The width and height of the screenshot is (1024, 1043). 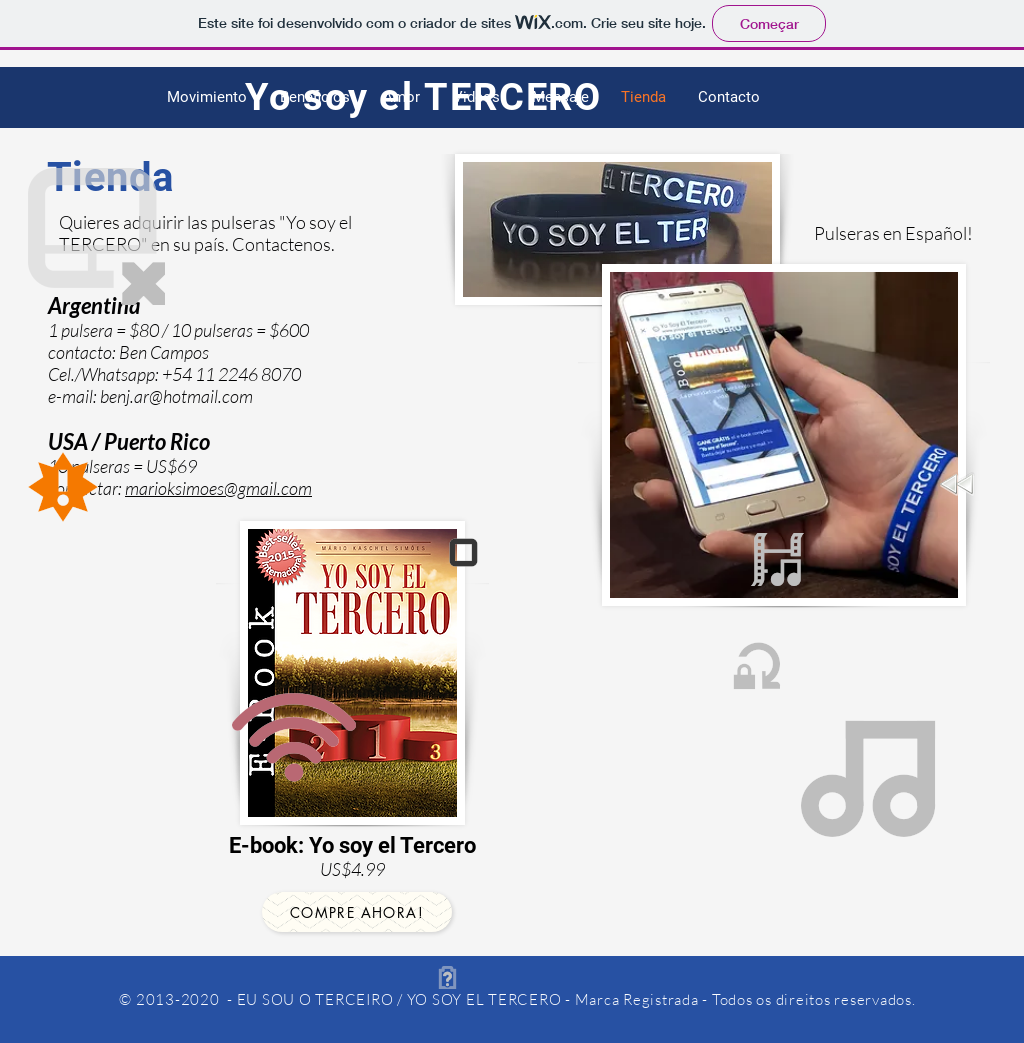 What do you see at coordinates (872, 774) in the screenshot?
I see `open your music folder` at bounding box center [872, 774].